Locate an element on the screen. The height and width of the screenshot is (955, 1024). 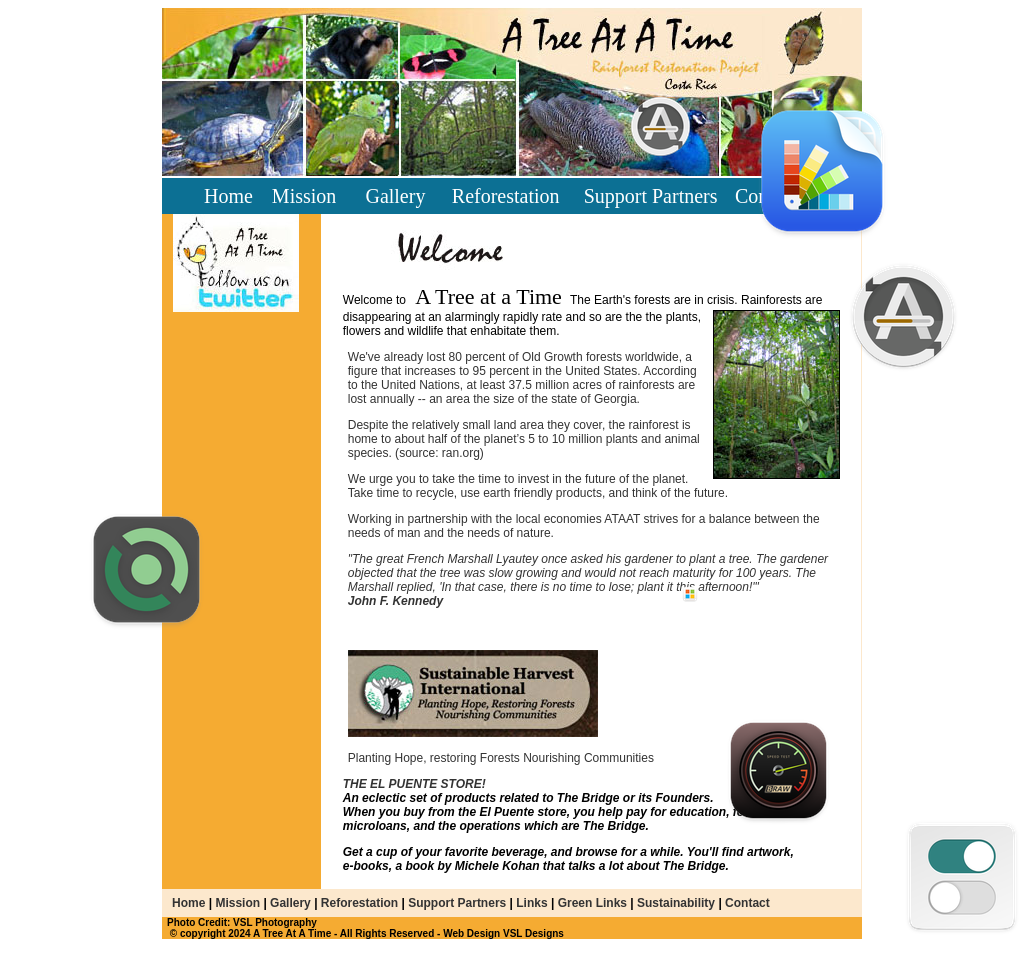
open gnome tweaks settings application is located at coordinates (962, 877).